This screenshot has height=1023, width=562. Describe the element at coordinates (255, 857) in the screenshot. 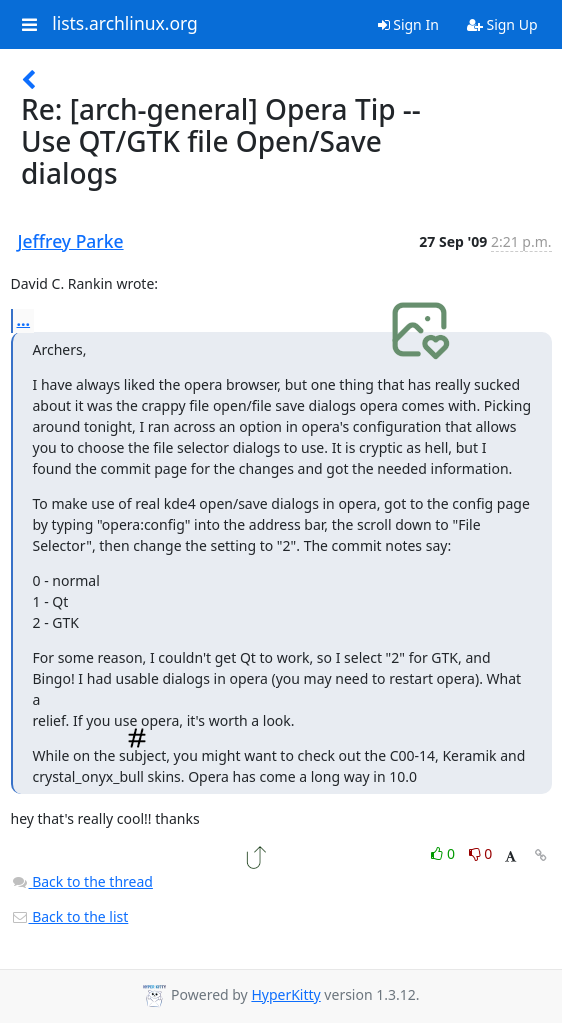

I see `redo or repeat last action` at that location.